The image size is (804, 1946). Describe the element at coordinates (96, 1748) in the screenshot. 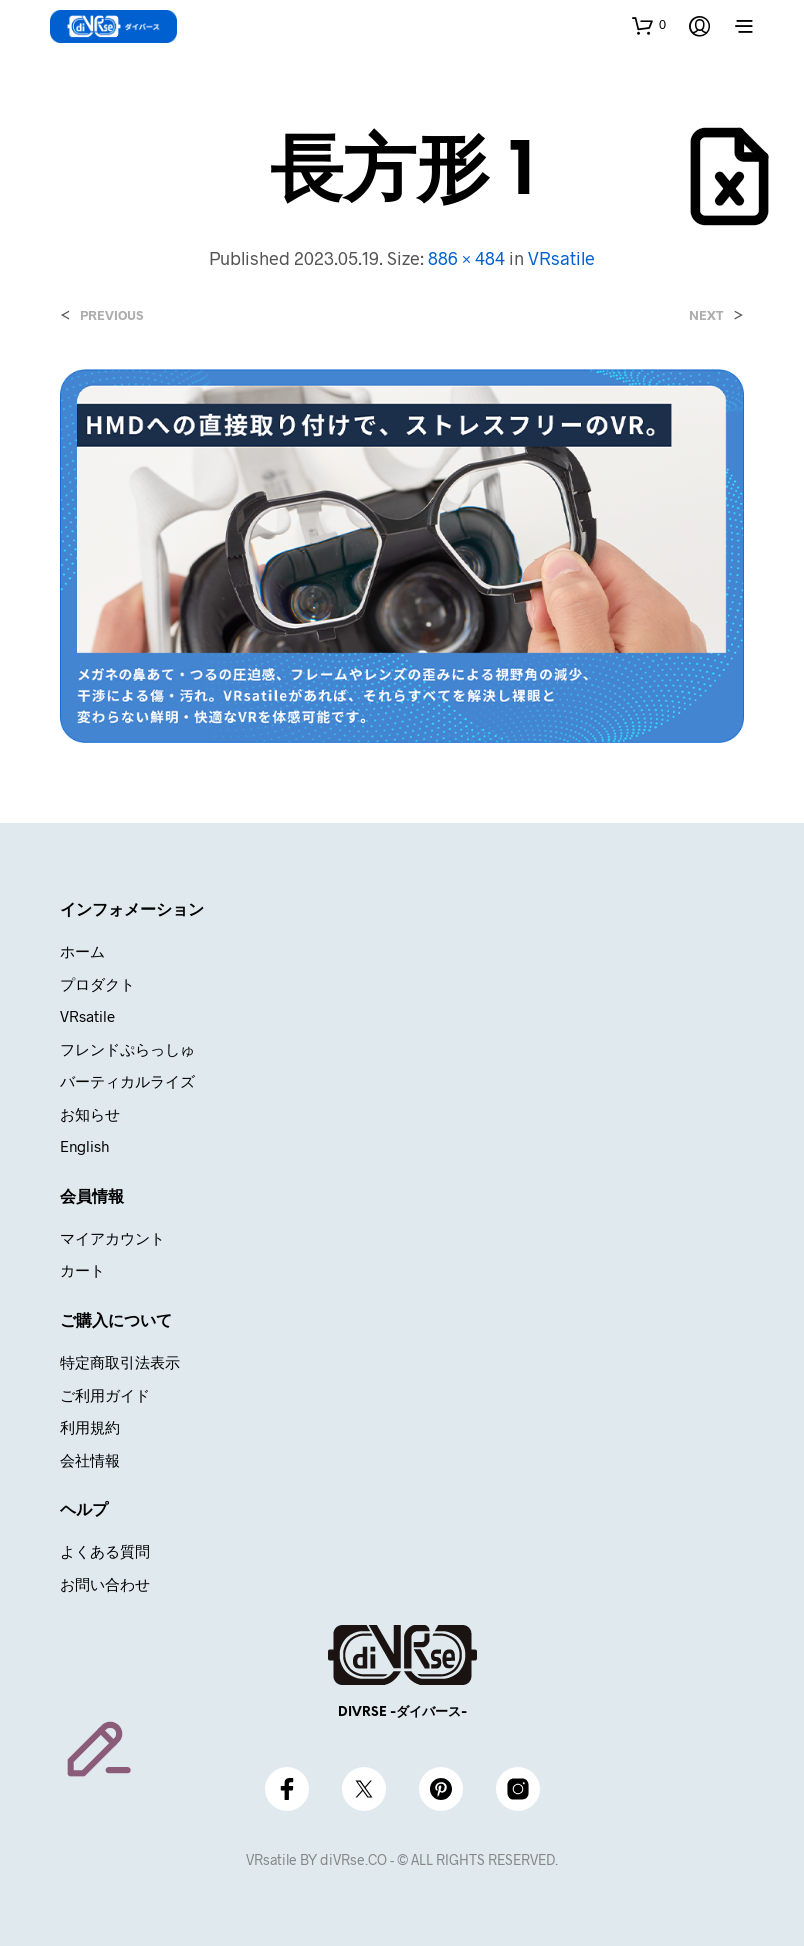

I see `remove editing capabilities` at that location.